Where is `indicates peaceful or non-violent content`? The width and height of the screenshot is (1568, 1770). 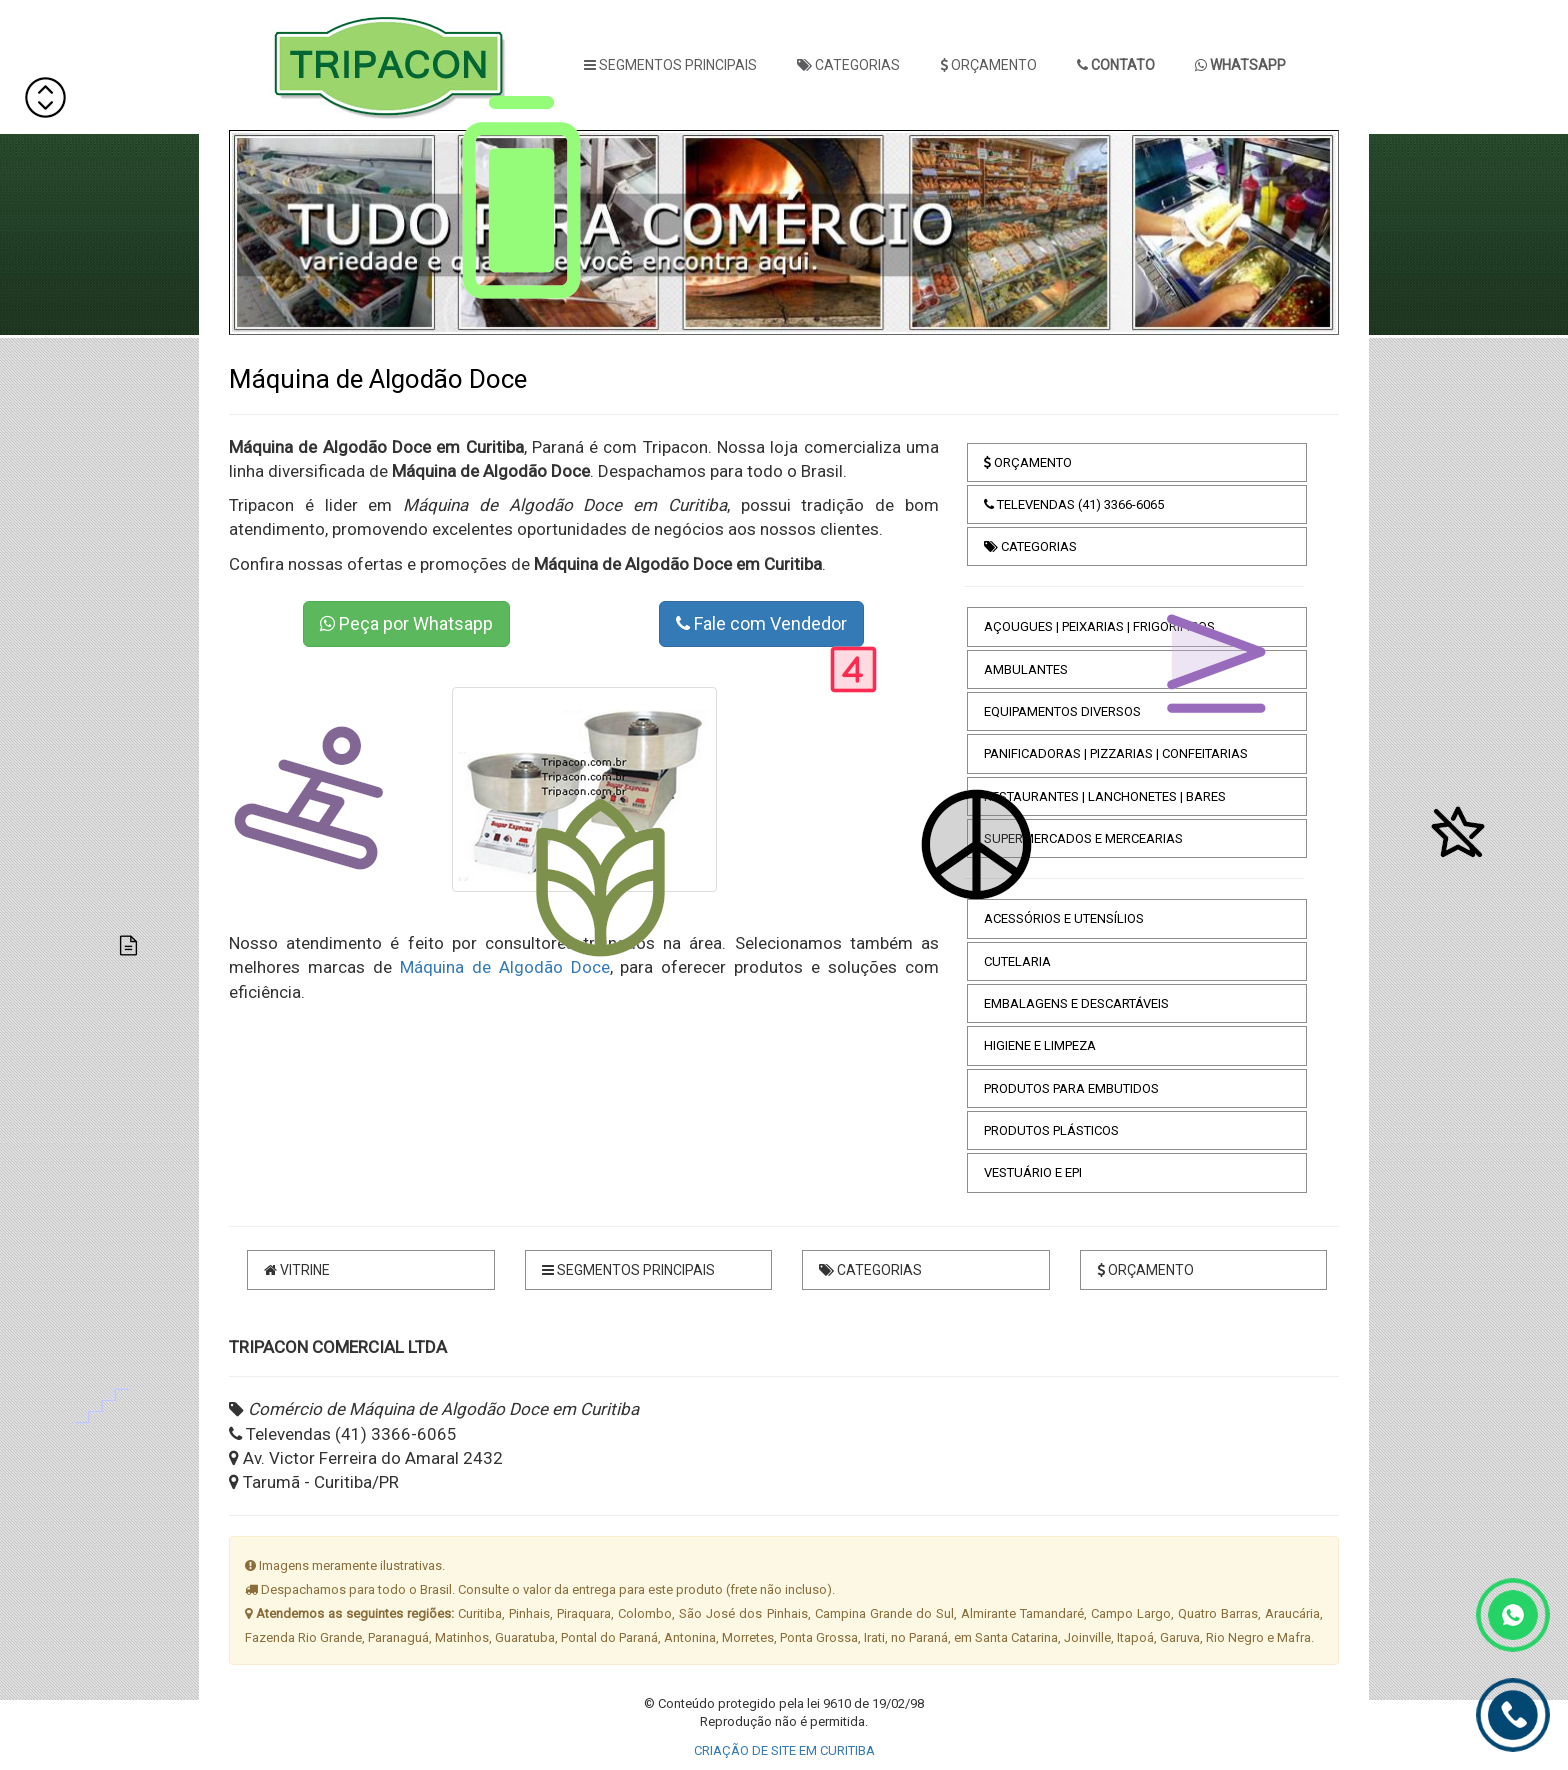
indicates peaceful or non-violent content is located at coordinates (976, 844).